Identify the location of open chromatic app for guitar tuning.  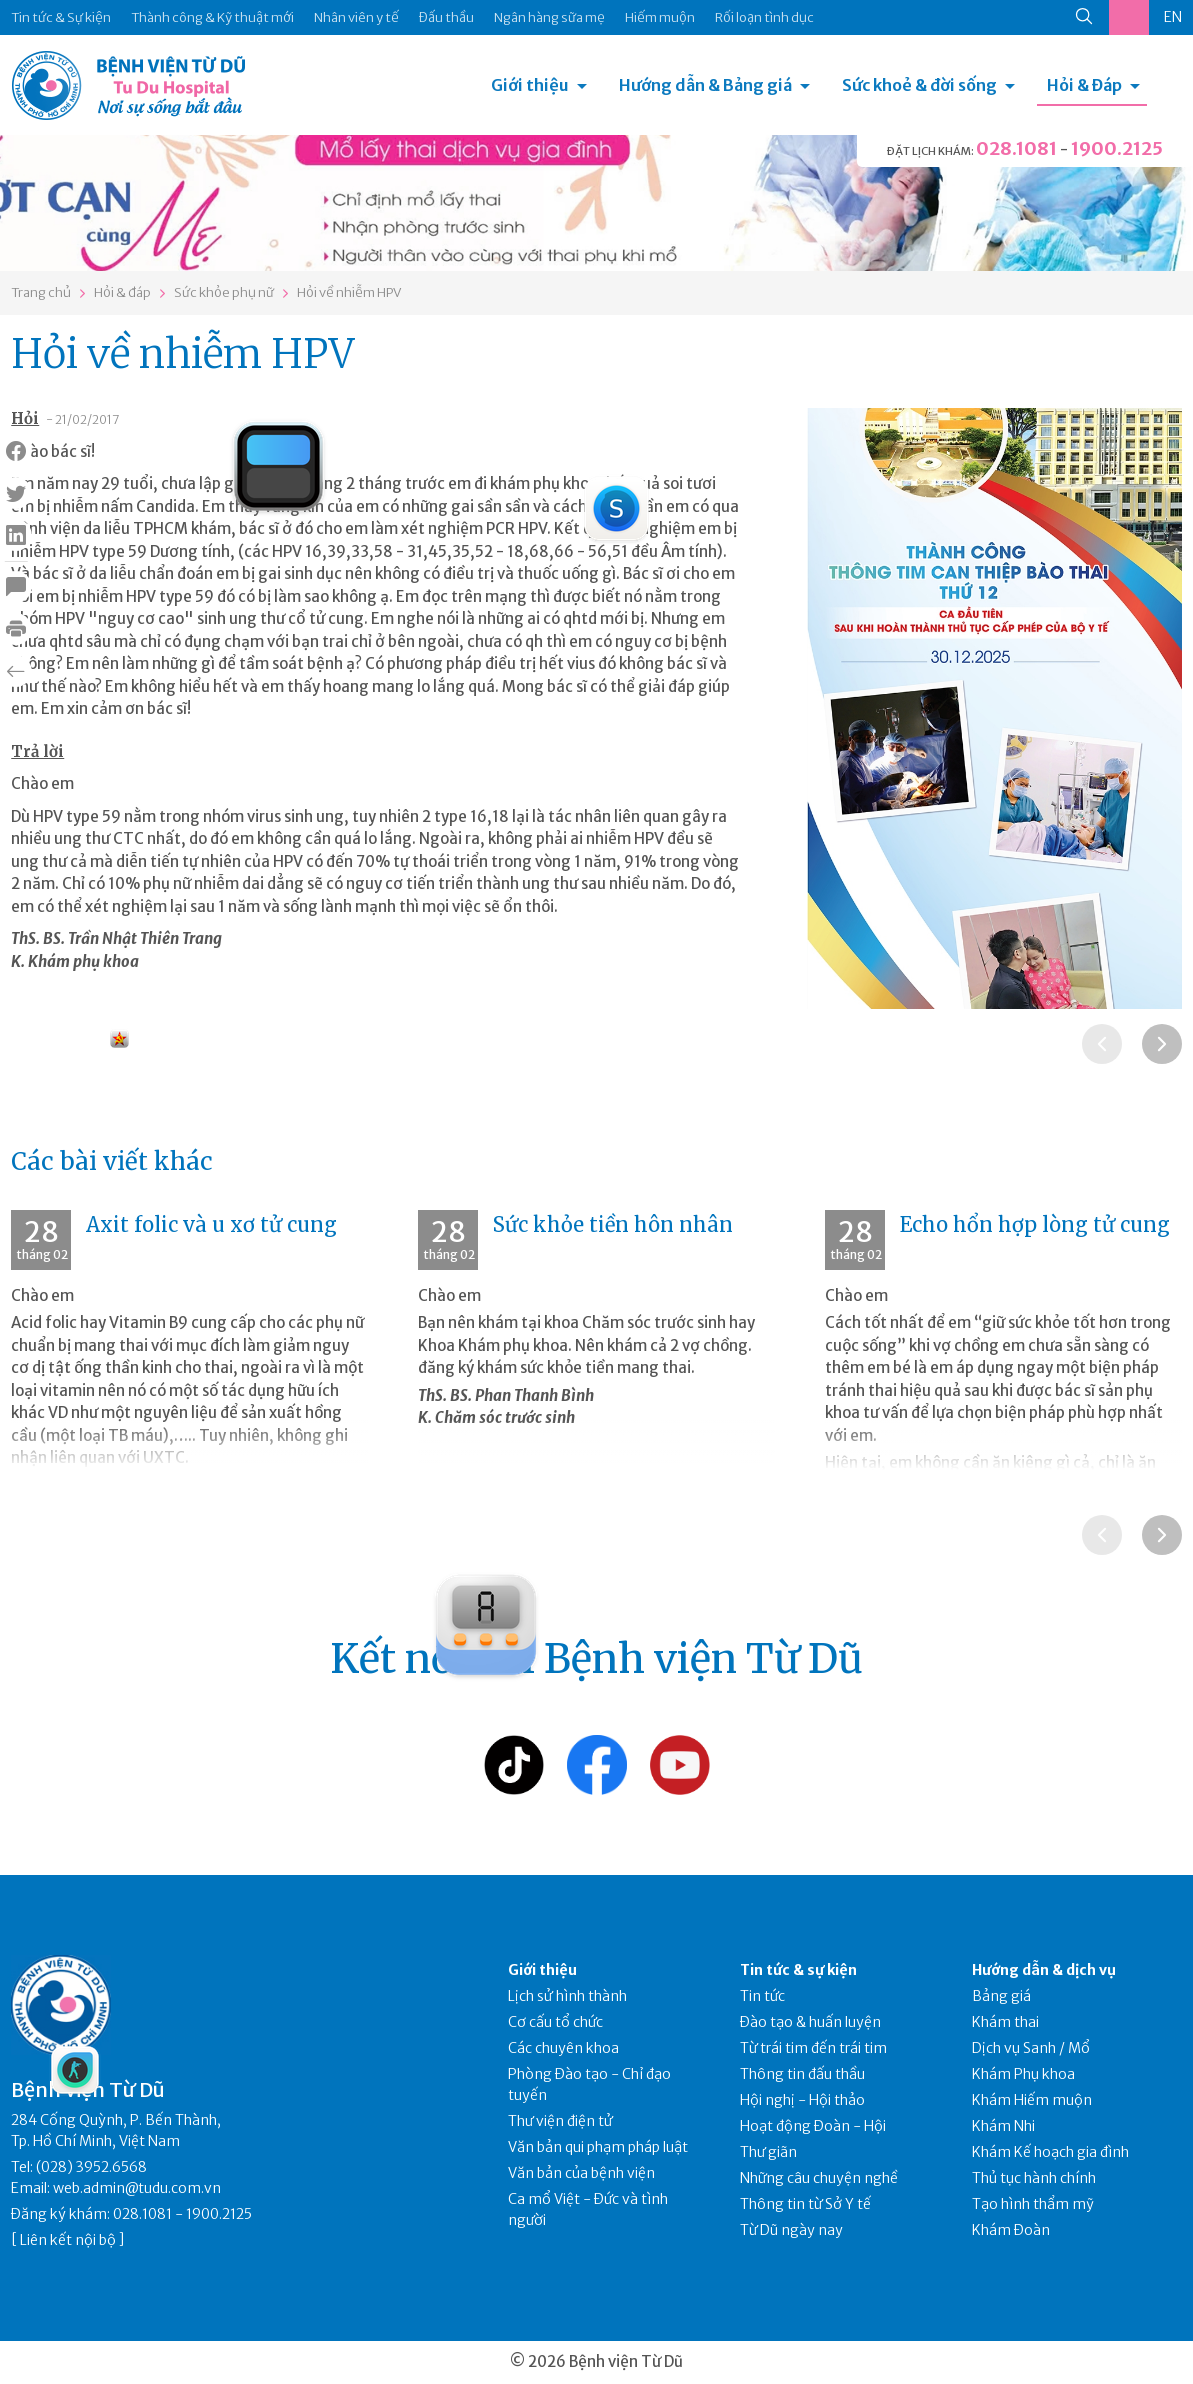
(486, 1625).